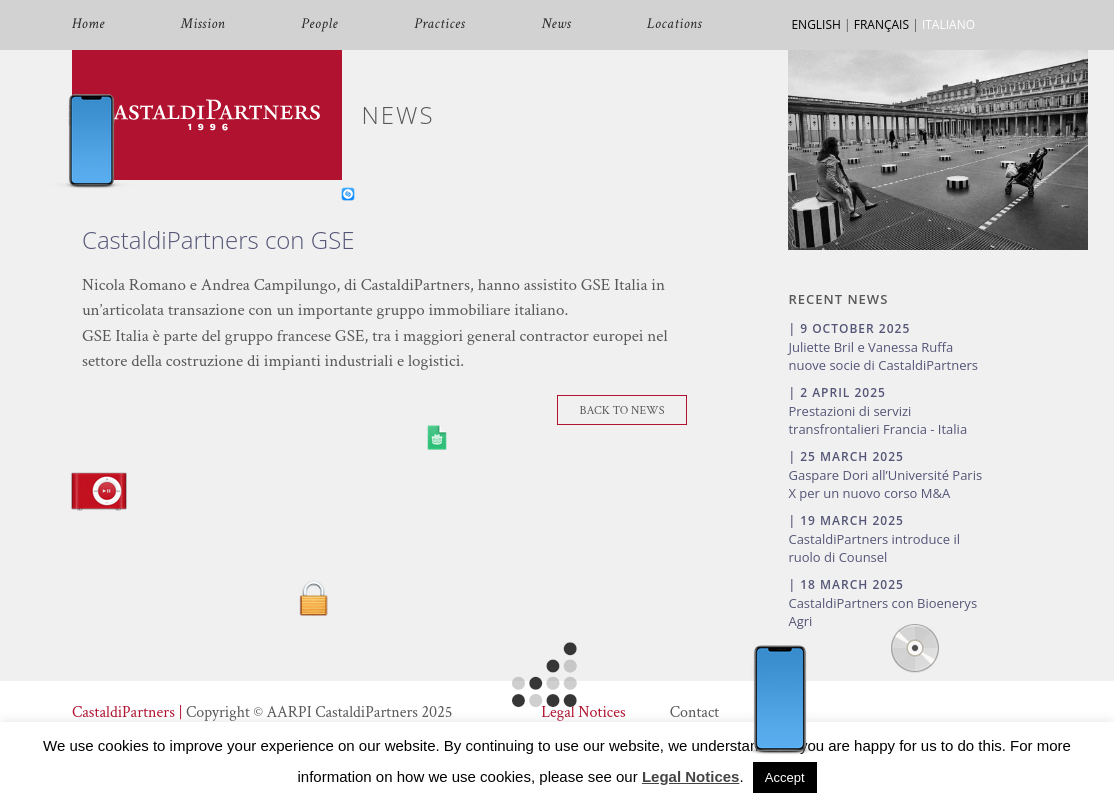  What do you see at coordinates (91, 141) in the screenshot?
I see `iPhone XS Max device icon` at bounding box center [91, 141].